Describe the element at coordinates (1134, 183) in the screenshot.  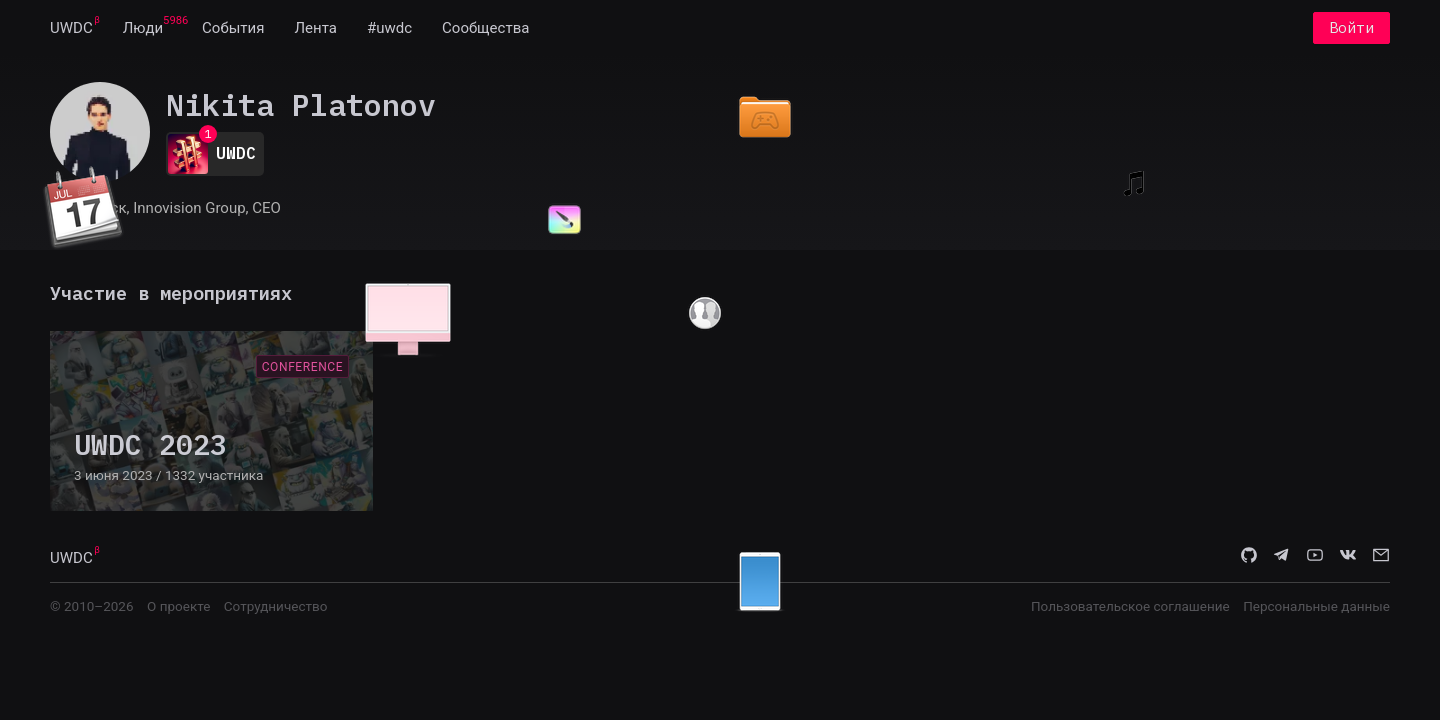
I see `access your music folder in the sidebar` at that location.